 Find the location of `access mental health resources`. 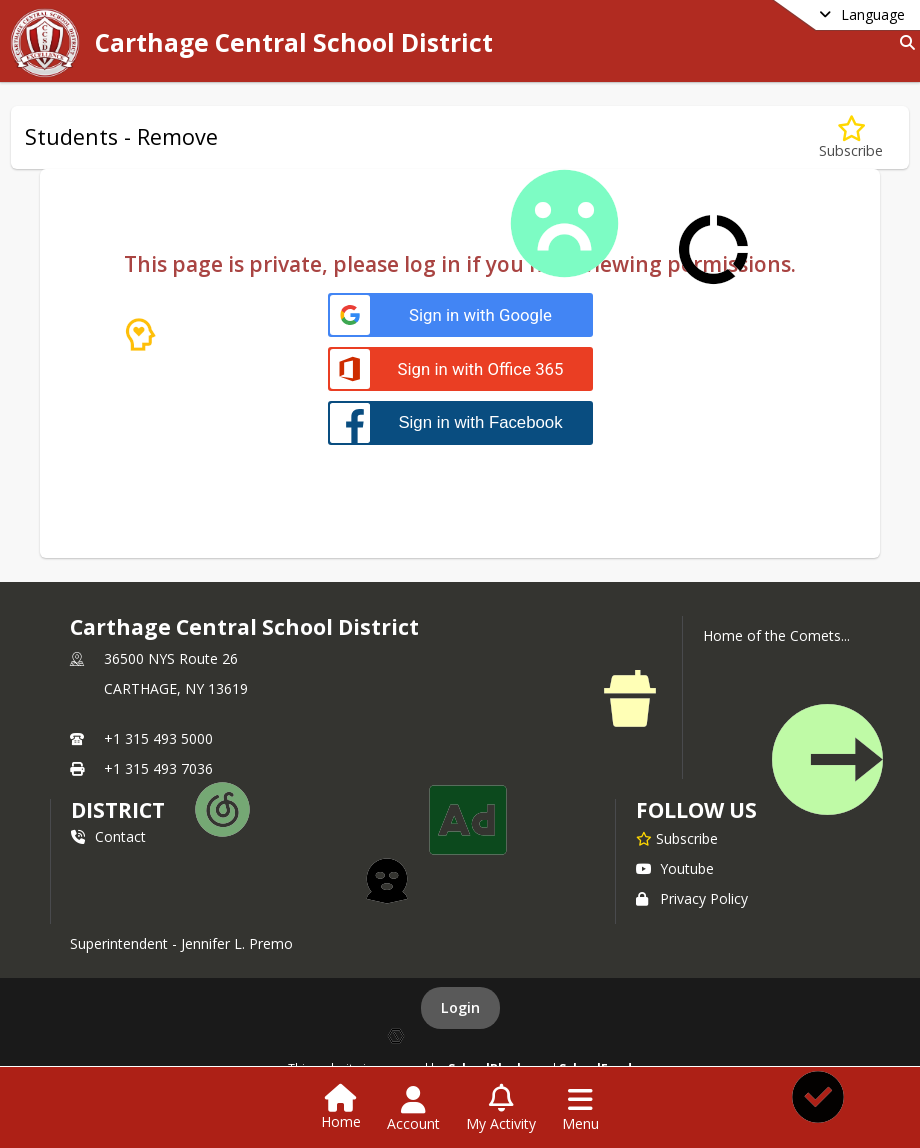

access mental health resources is located at coordinates (140, 334).